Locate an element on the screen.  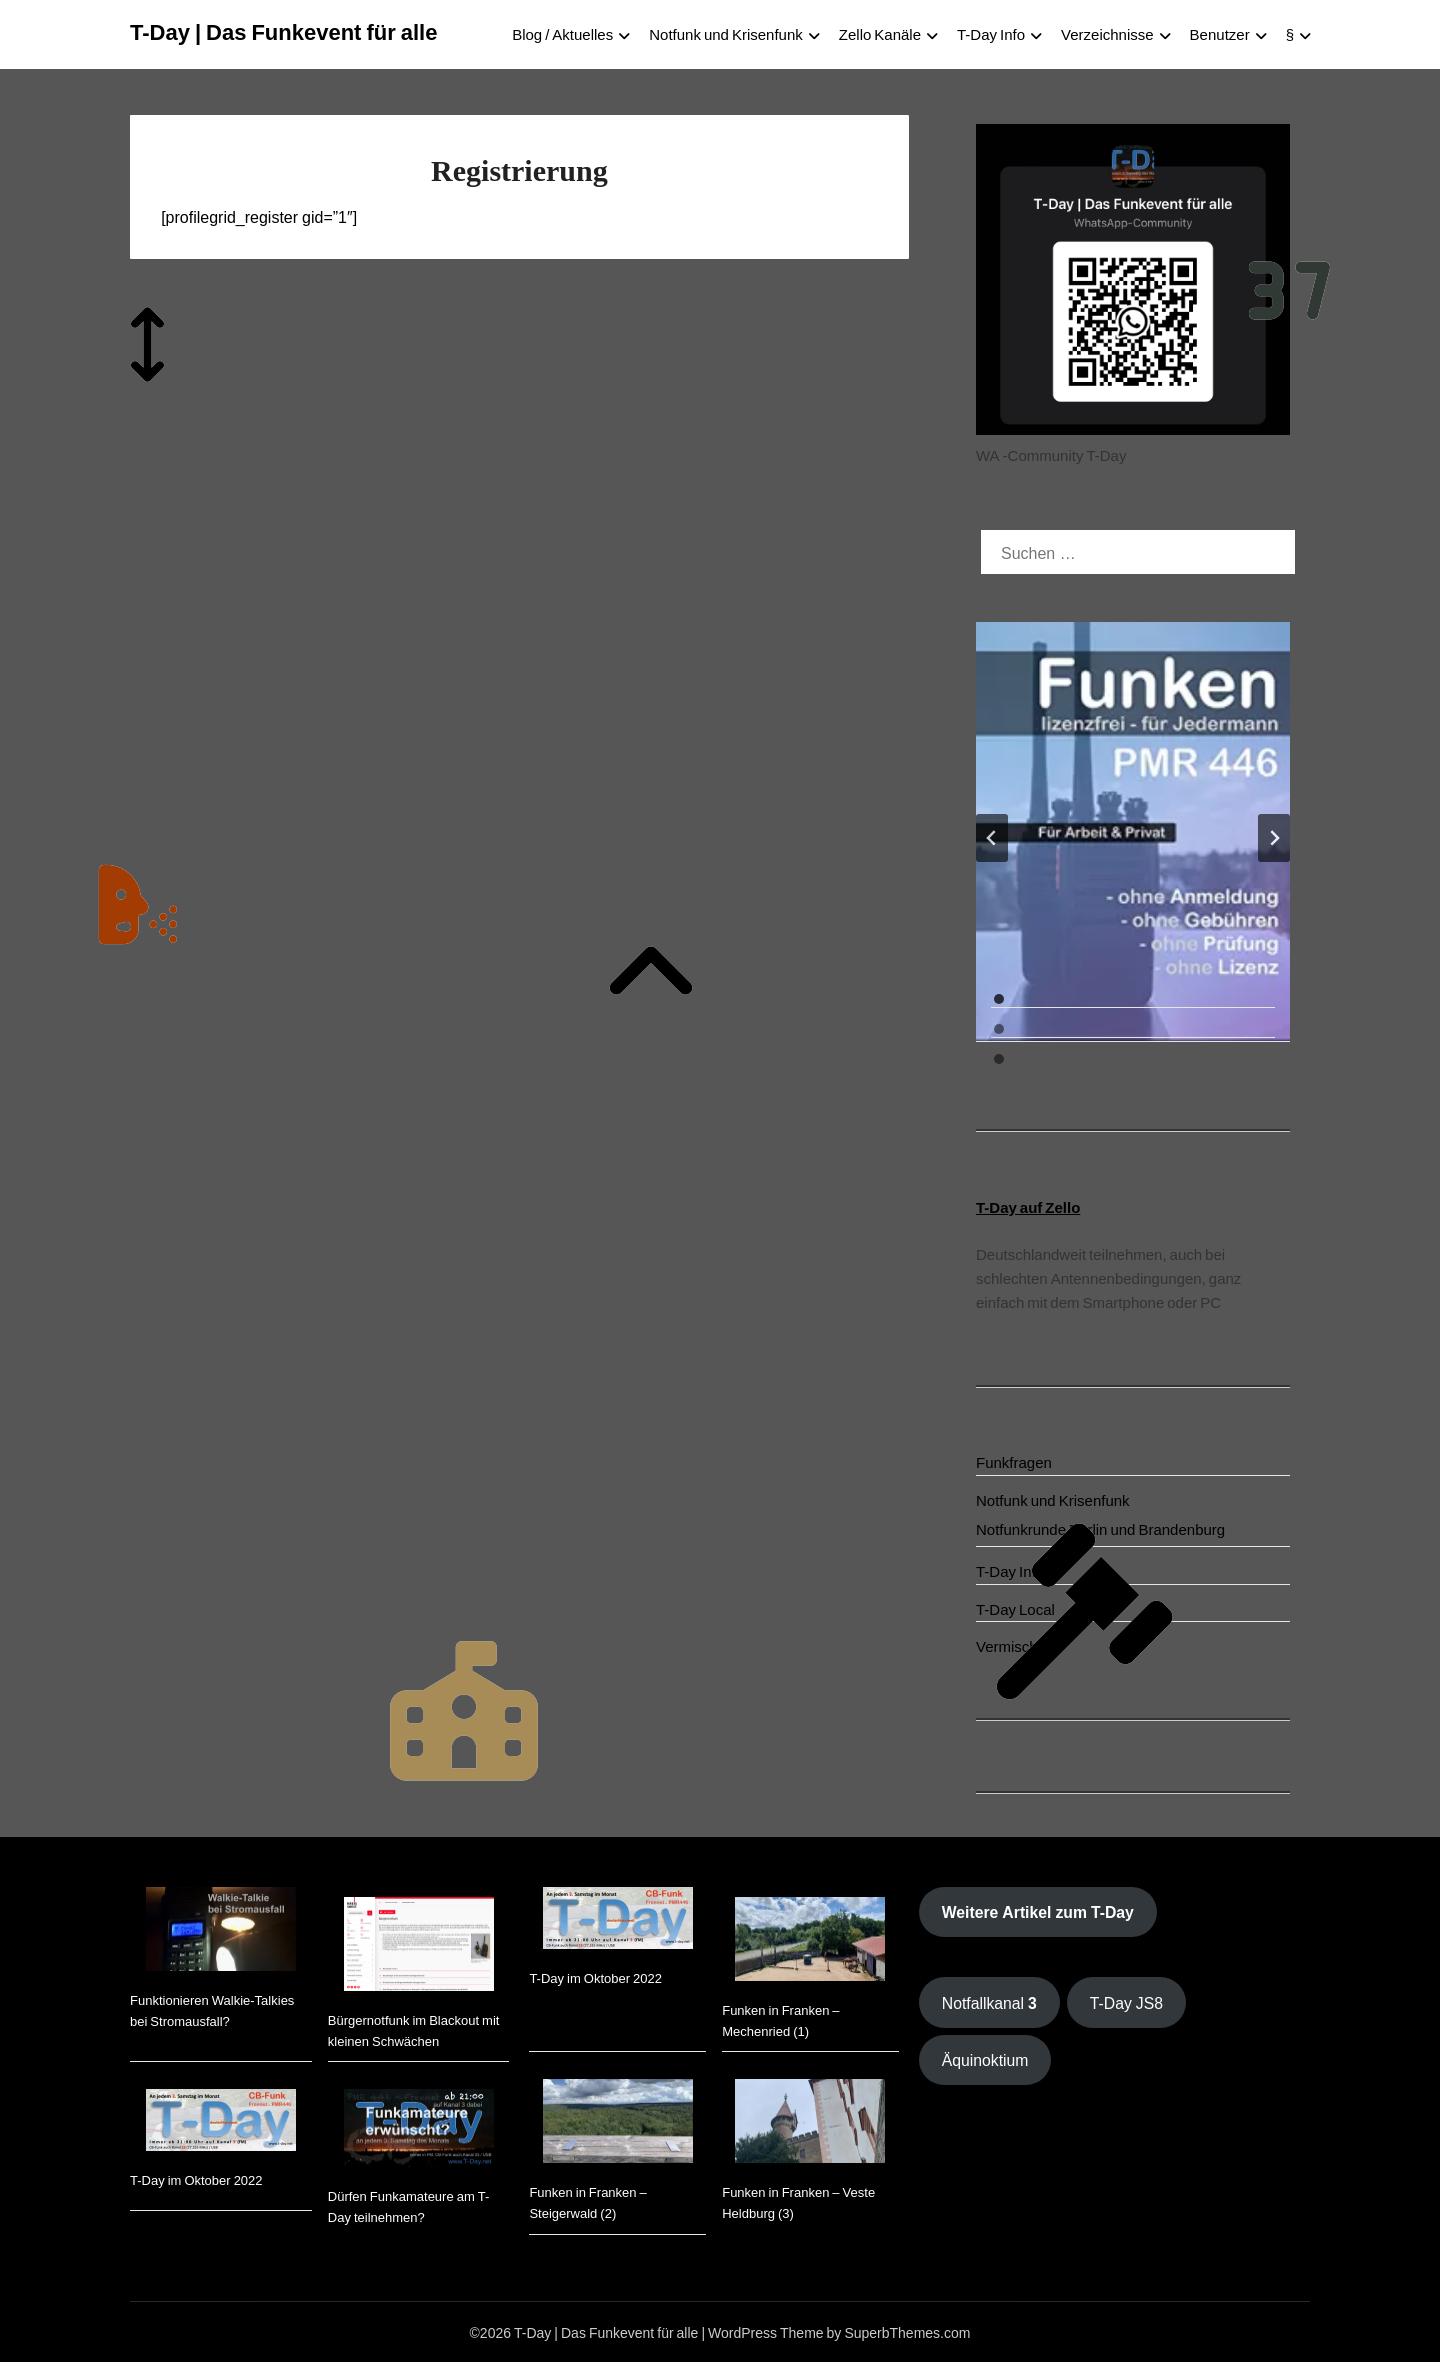
report respiratory symptoms is located at coordinates (138, 904).